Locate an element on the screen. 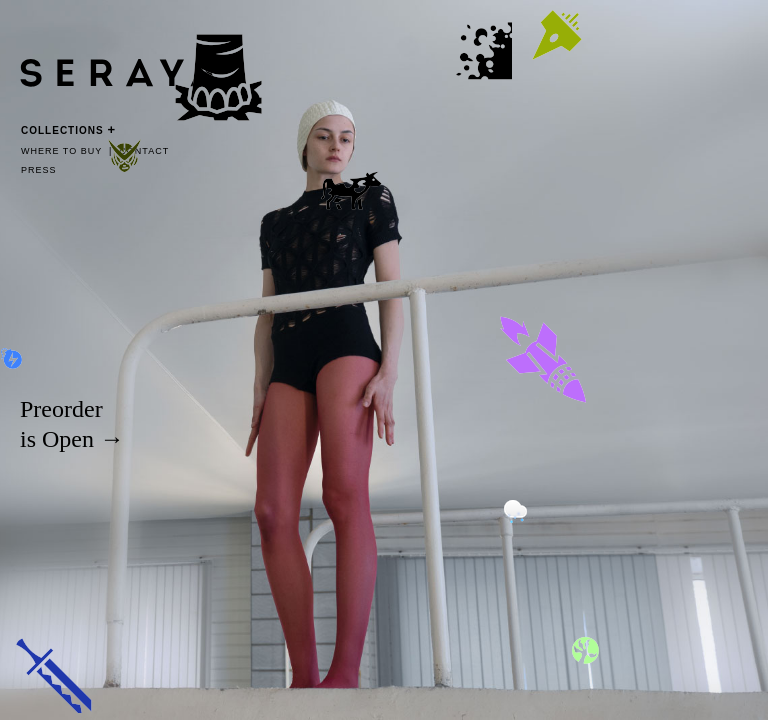 Image resolution: width=768 pixels, height=720 pixels. activate midnight claw ability is located at coordinates (585, 650).